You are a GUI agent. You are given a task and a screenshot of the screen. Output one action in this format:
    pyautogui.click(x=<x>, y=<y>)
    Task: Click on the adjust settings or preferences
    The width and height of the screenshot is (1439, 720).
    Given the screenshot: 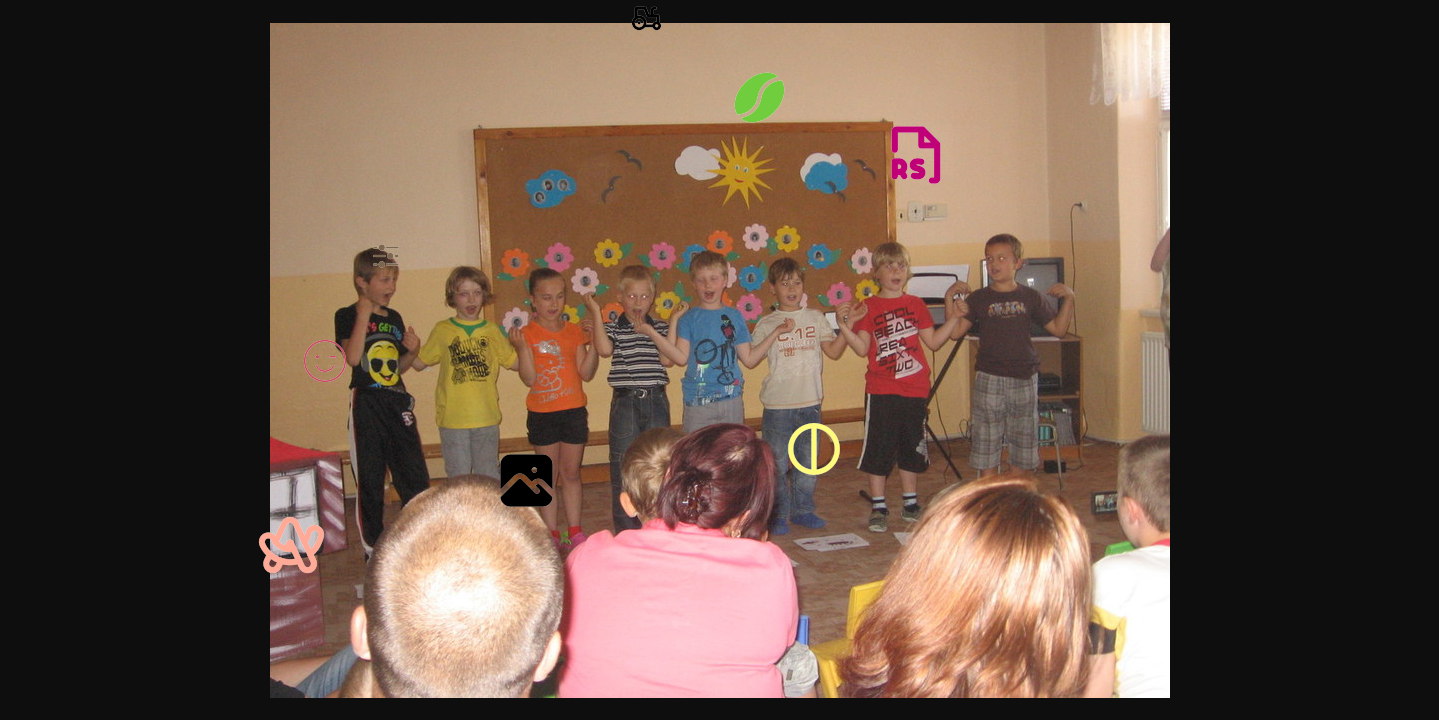 What is the action you would take?
    pyautogui.click(x=386, y=256)
    